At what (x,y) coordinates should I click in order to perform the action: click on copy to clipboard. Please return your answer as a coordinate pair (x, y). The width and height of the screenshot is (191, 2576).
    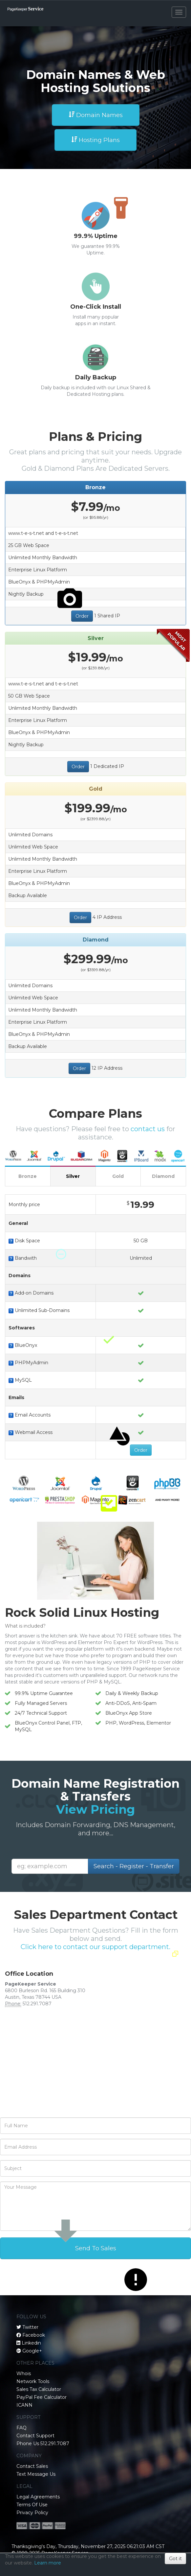
    Looking at the image, I should click on (175, 1954).